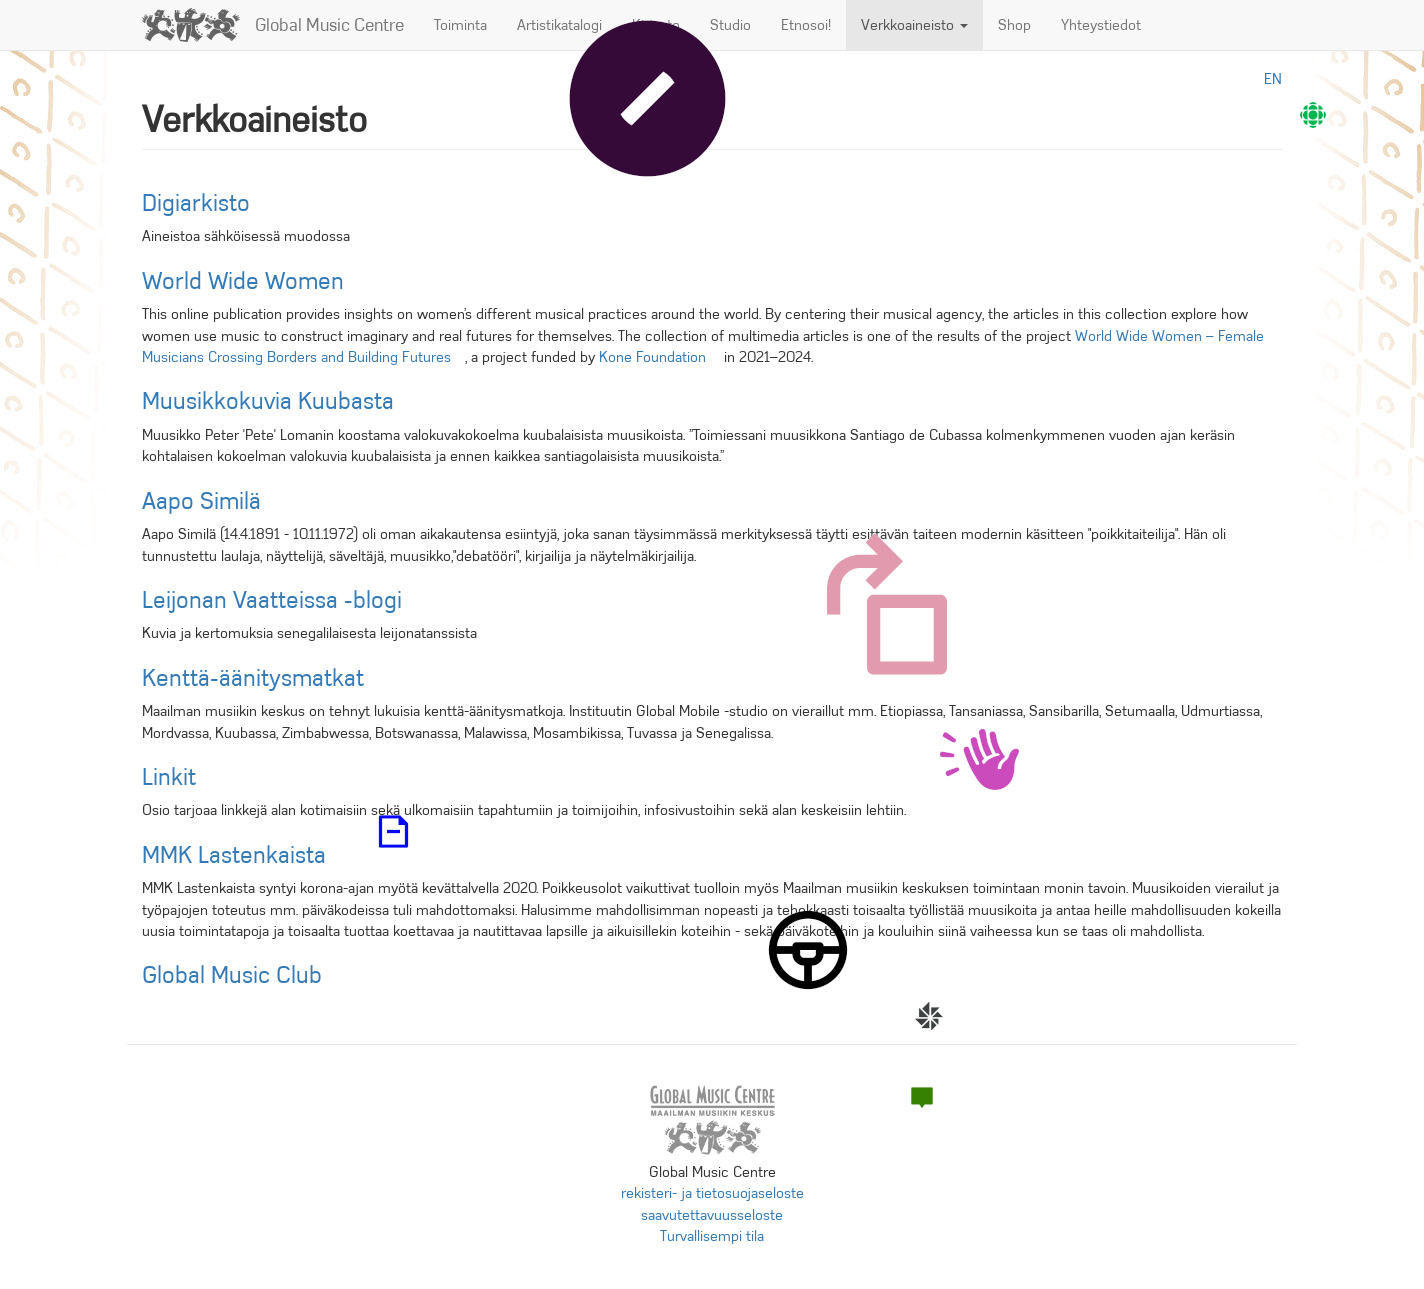 The image size is (1424, 1289). I want to click on open files by pinwheel app, so click(929, 1016).